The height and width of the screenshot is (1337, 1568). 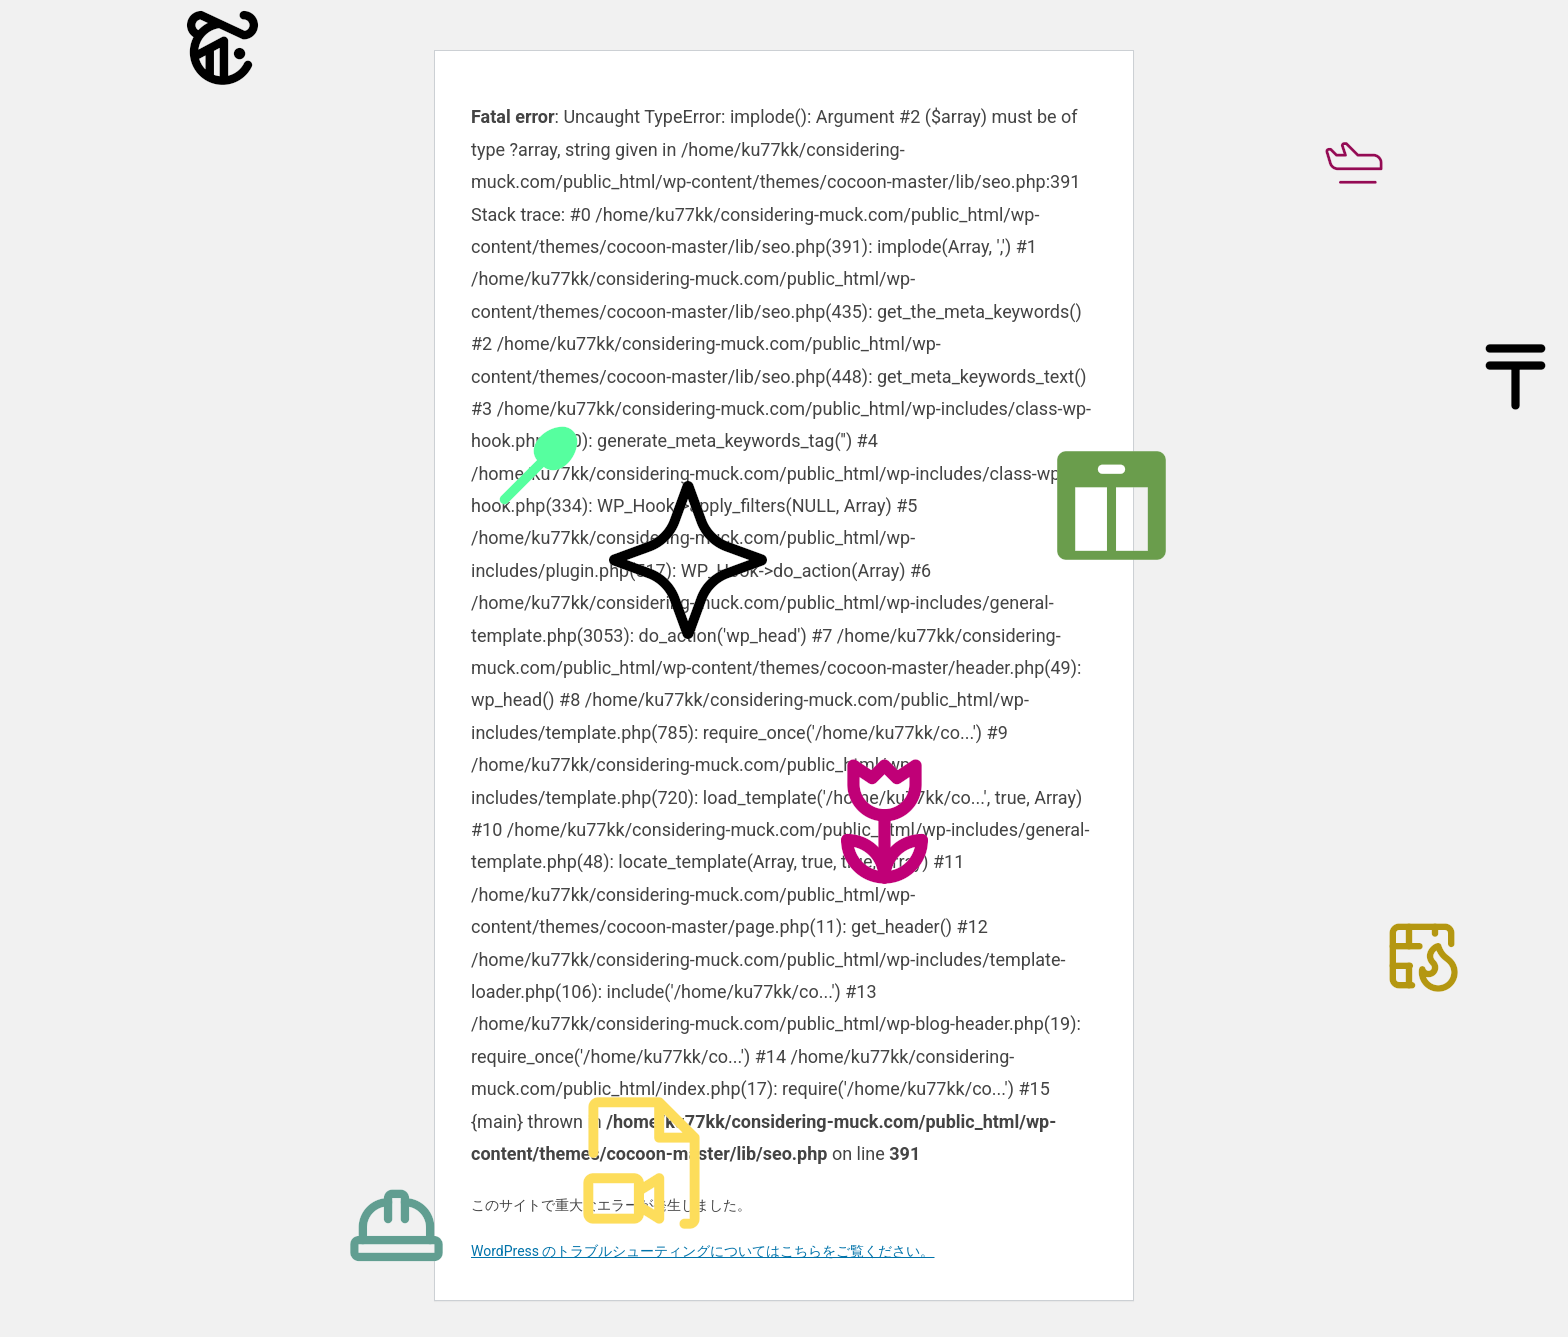 I want to click on access construction or safety settings, so click(x=396, y=1227).